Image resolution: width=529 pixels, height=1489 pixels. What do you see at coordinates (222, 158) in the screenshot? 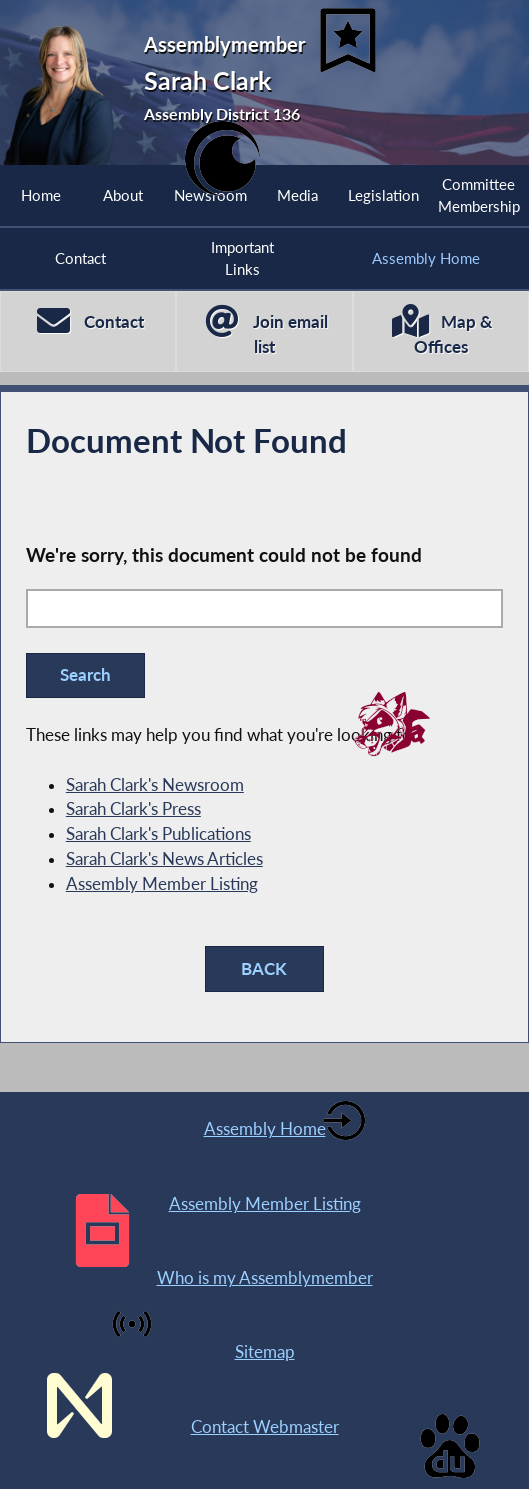
I see `open the Crunchyroll app` at bounding box center [222, 158].